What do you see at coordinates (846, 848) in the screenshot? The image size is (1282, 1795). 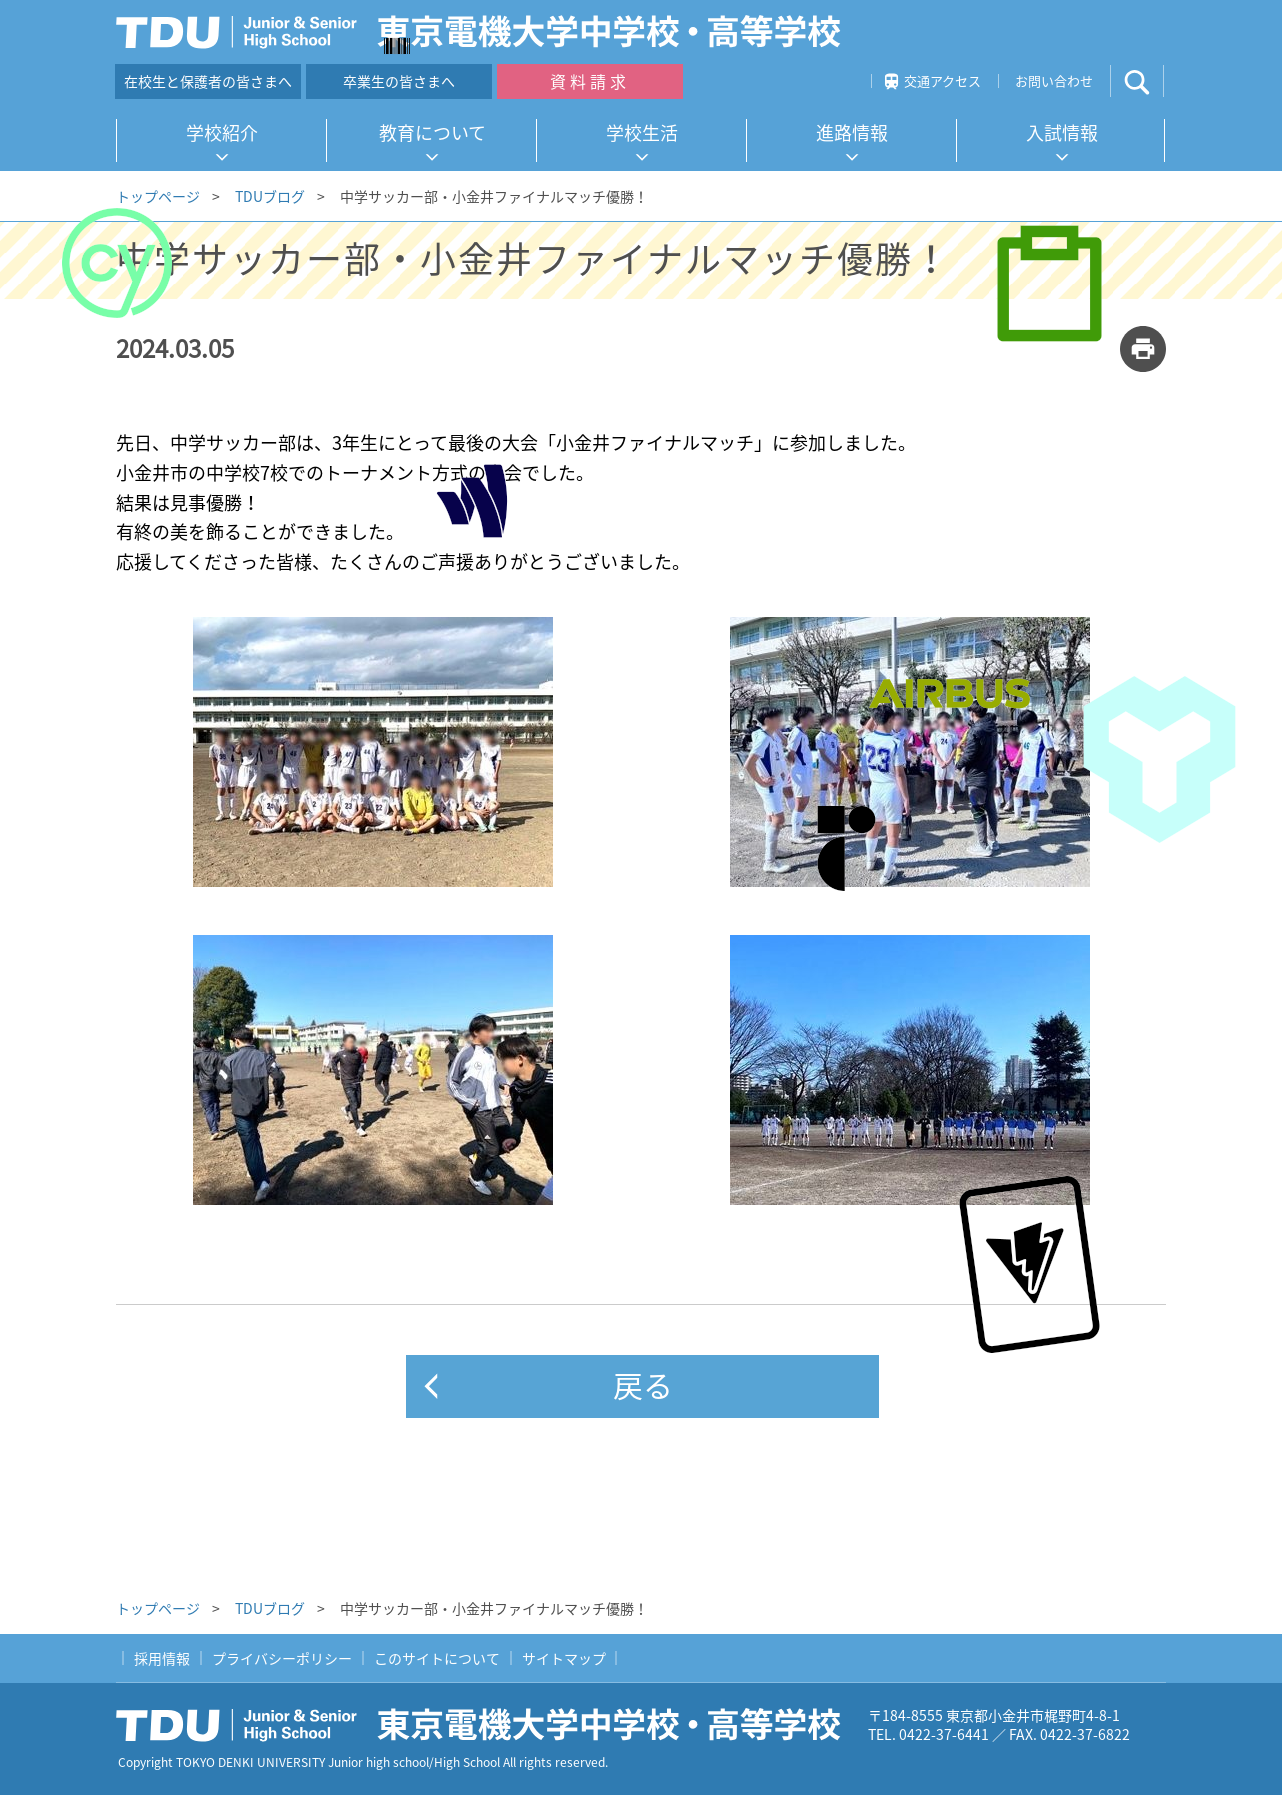 I see `radix ui library logo` at bounding box center [846, 848].